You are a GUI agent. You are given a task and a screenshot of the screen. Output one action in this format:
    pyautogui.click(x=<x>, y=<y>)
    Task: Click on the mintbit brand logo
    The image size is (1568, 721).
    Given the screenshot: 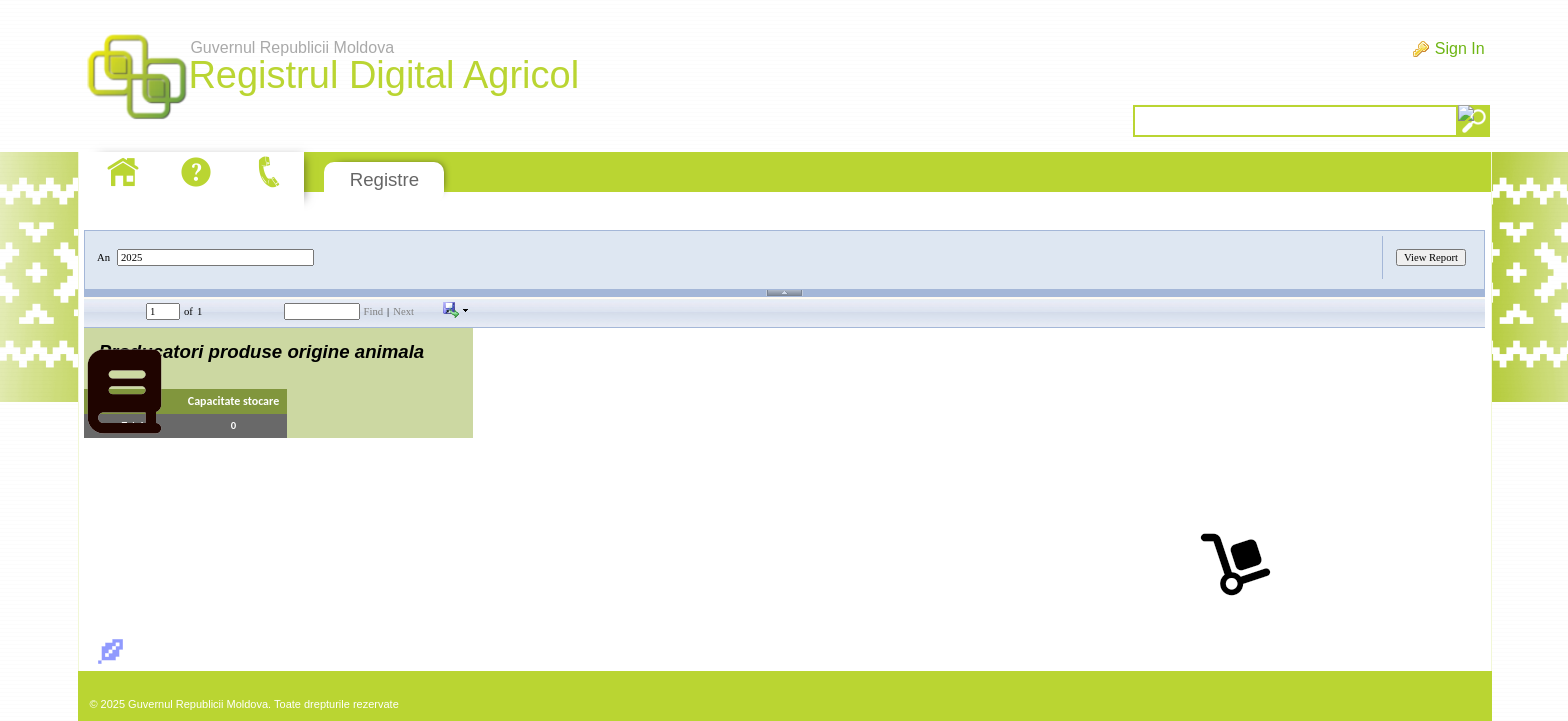 What is the action you would take?
    pyautogui.click(x=110, y=651)
    